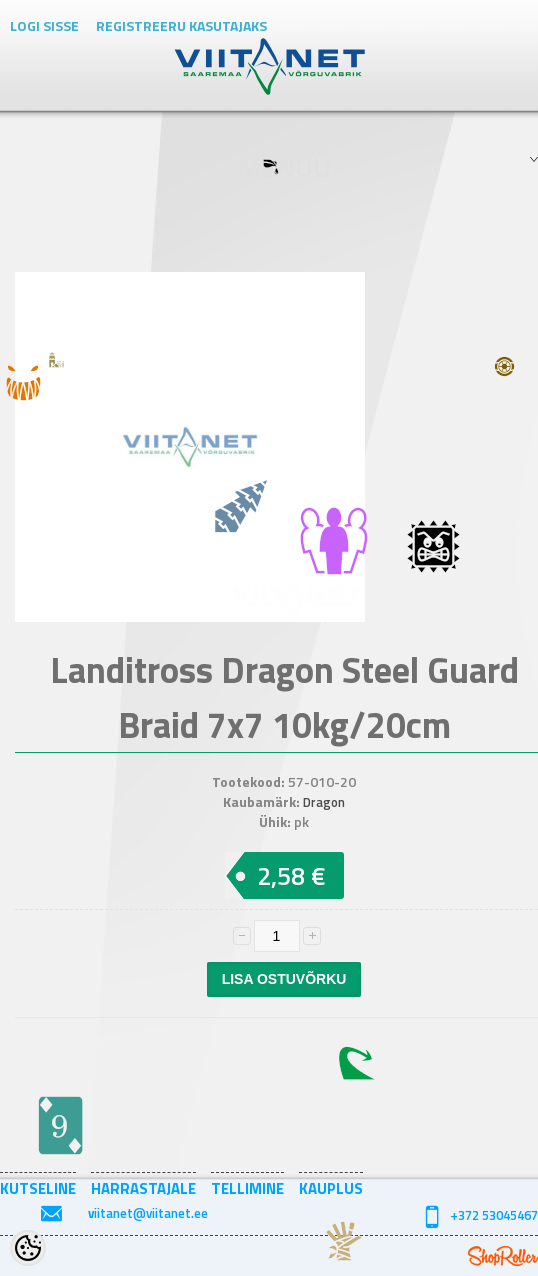 The width and height of the screenshot is (538, 1276). Describe the element at coordinates (344, 1241) in the screenshot. I see `access first aid or injury reporting` at that location.